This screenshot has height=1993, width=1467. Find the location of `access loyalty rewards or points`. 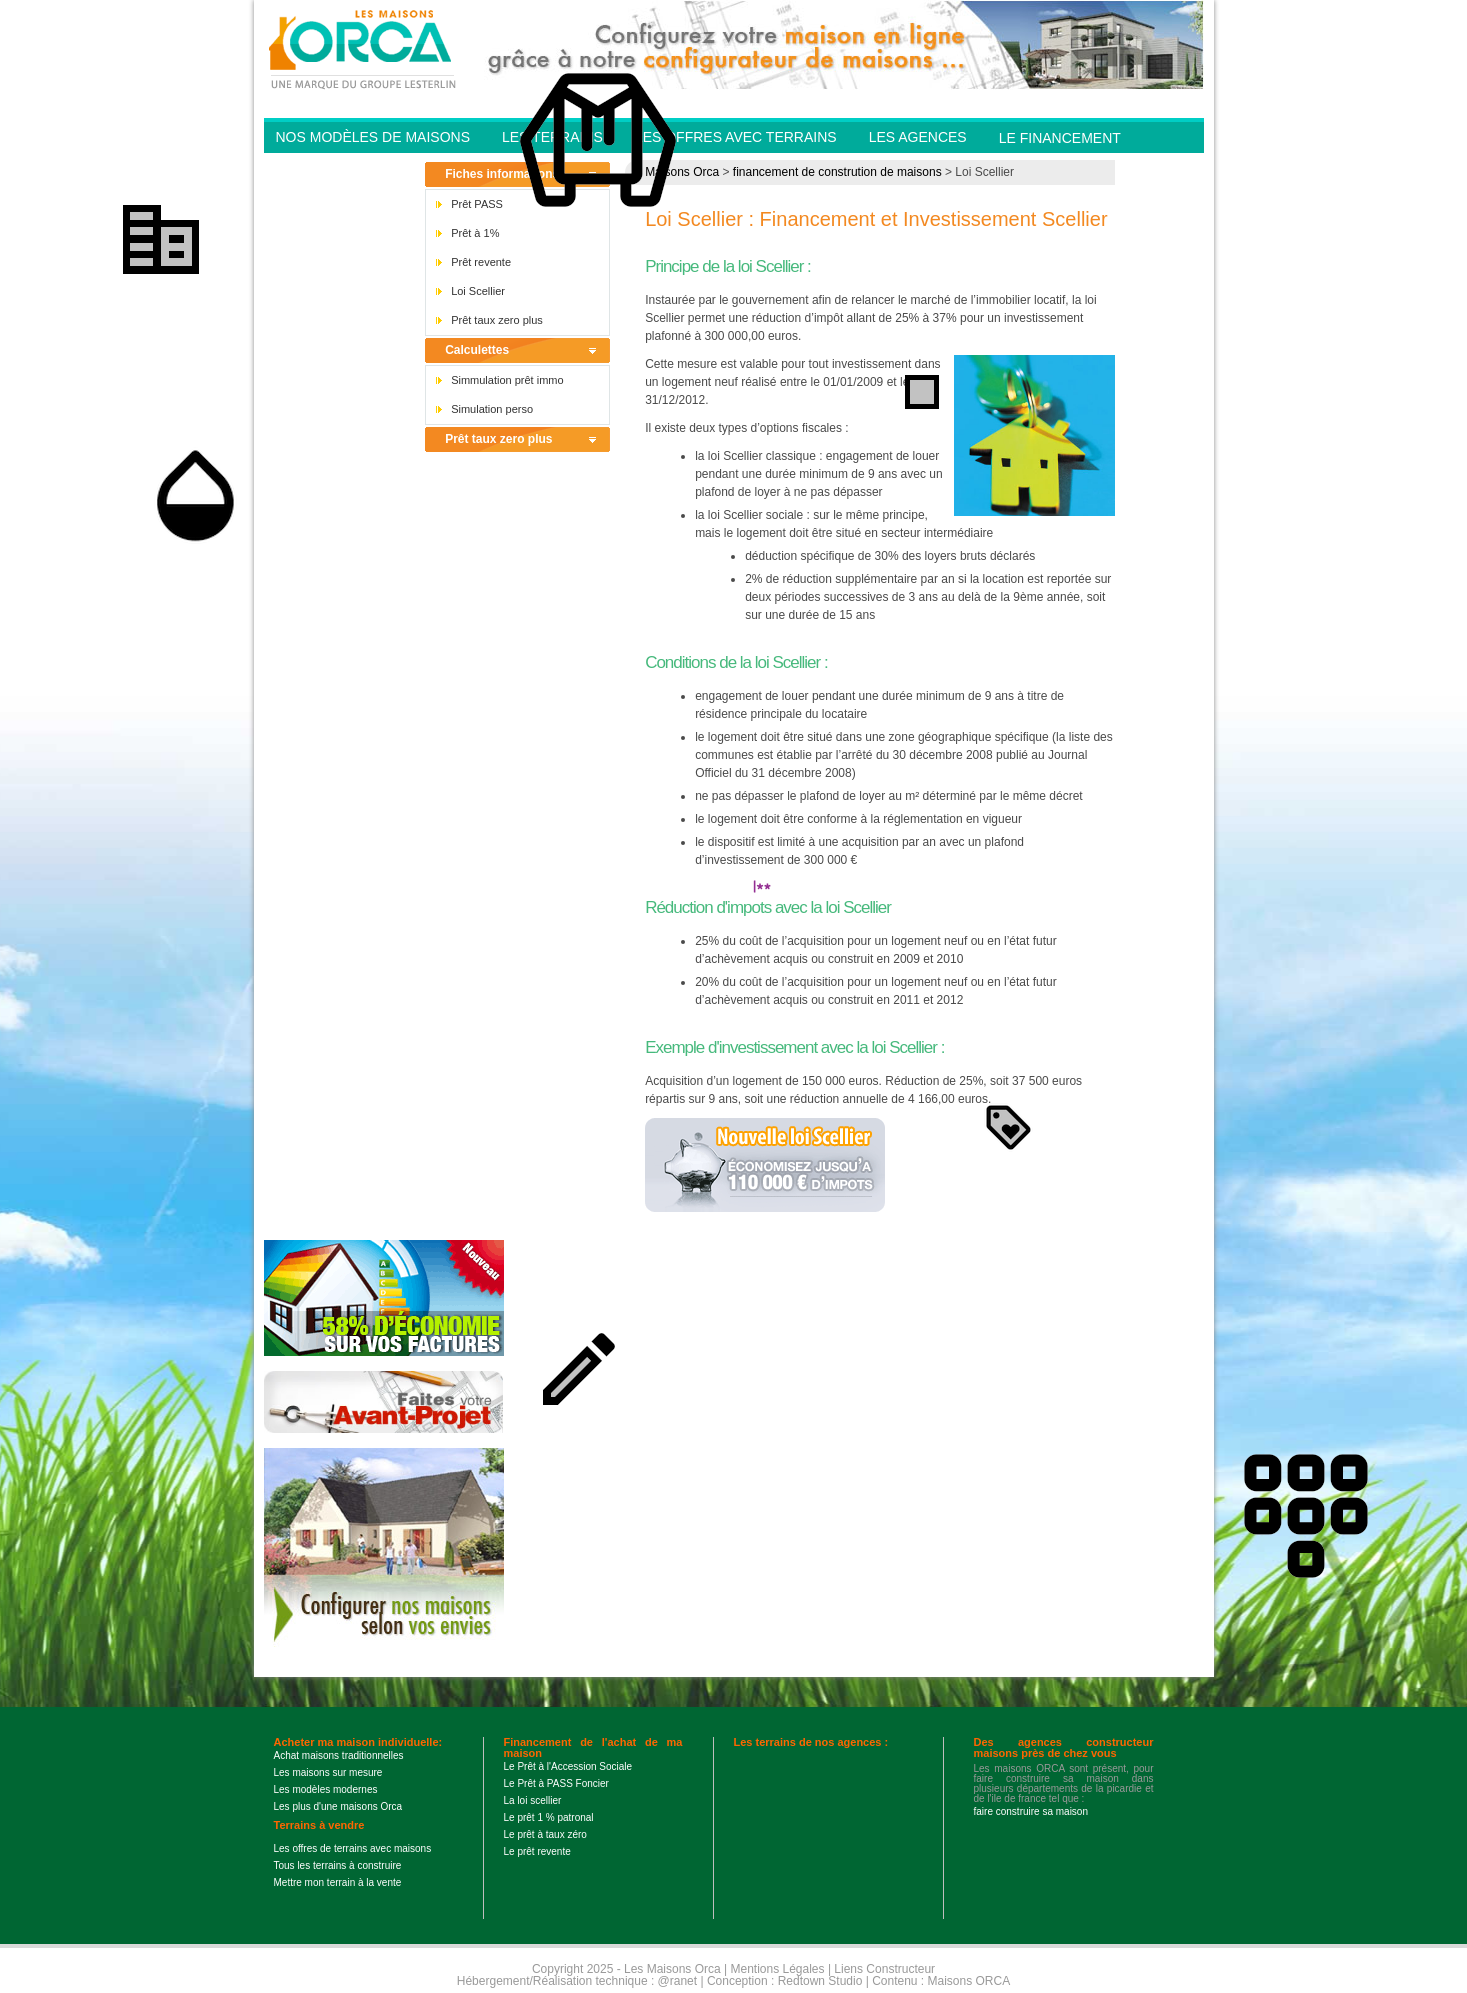

access loyalty rewards or points is located at coordinates (1008, 1127).